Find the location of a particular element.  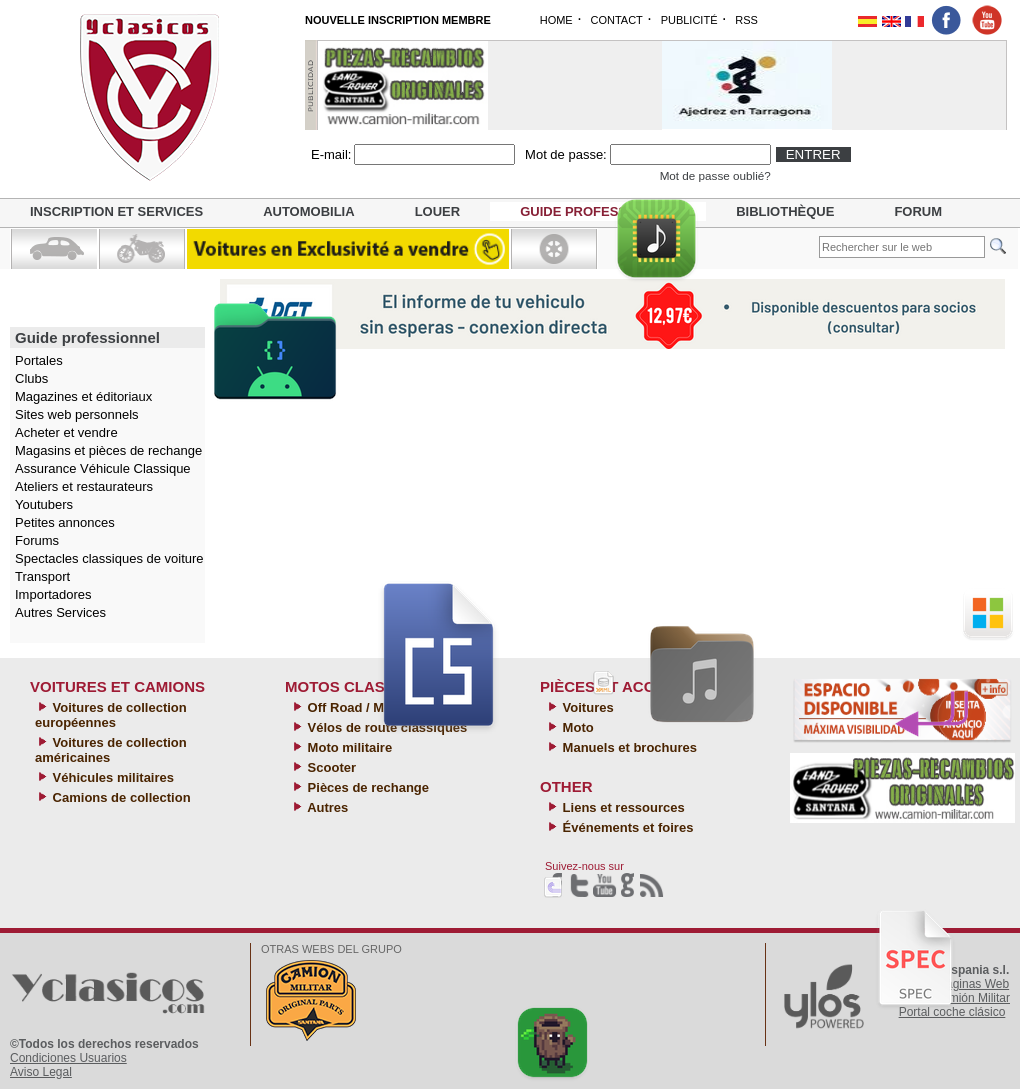

open your music folder is located at coordinates (702, 674).